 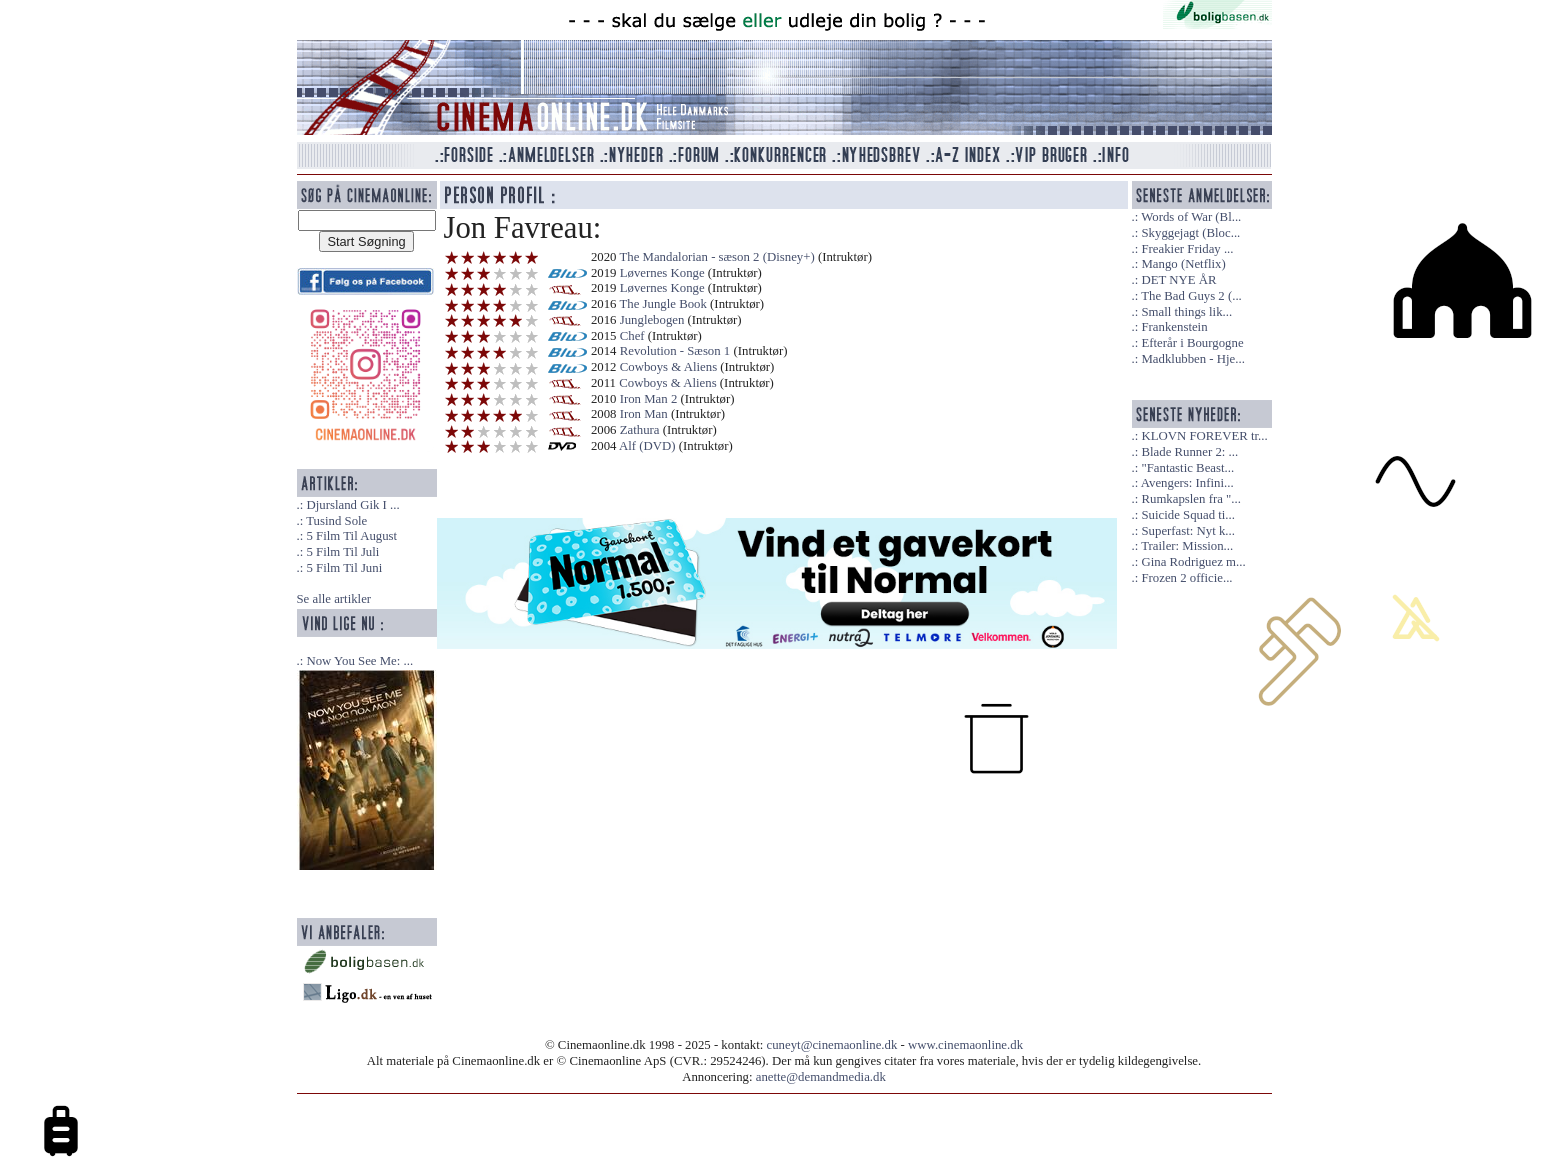 I want to click on camping site unavailable or closed, so click(x=1416, y=618).